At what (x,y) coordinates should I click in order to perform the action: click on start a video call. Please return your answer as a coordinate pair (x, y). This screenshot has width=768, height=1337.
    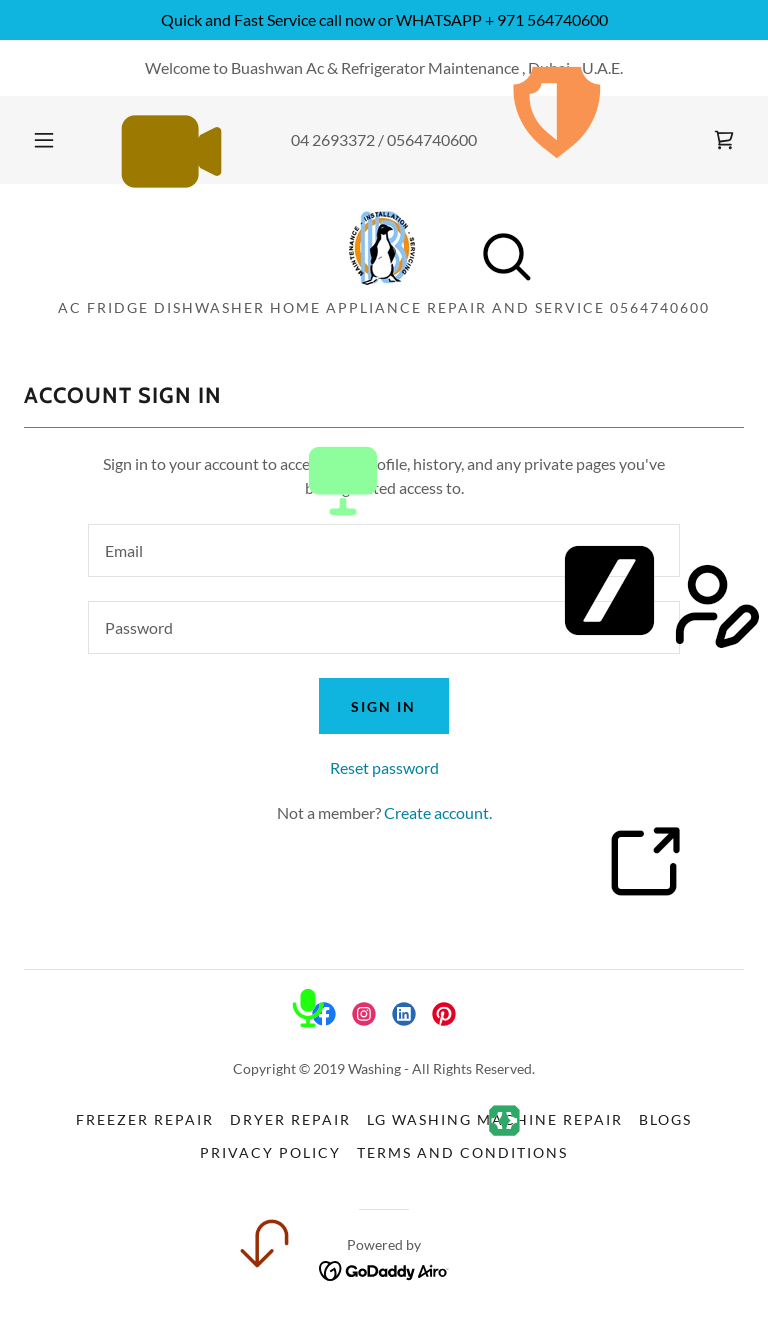
    Looking at the image, I should click on (171, 151).